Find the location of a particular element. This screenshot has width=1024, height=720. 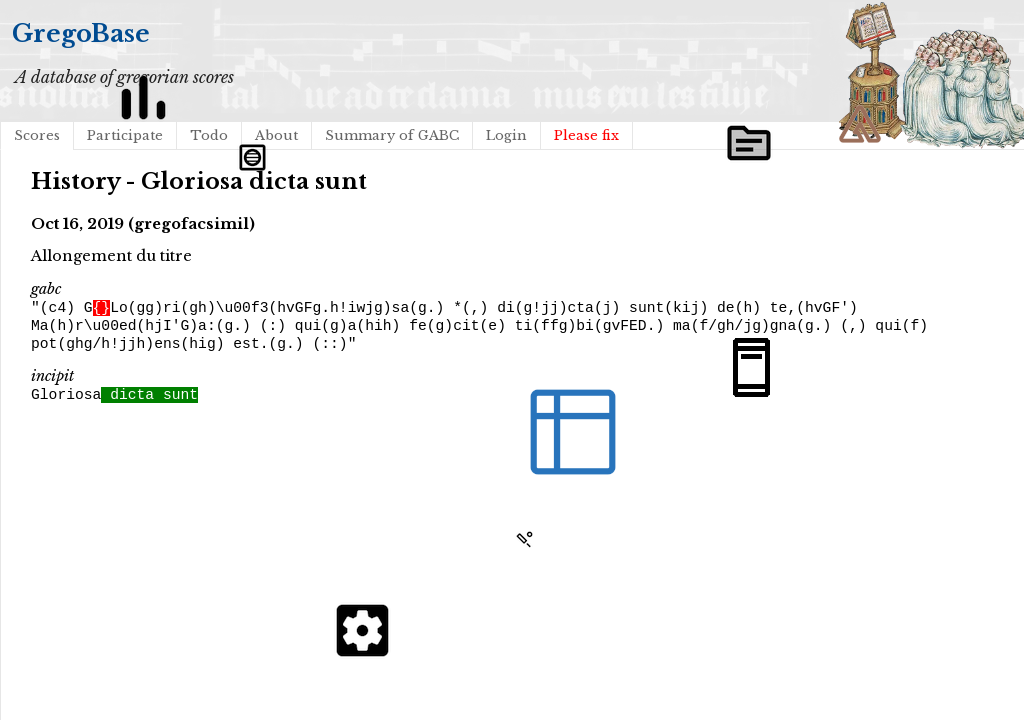

access cricket scores or sports updates is located at coordinates (524, 539).